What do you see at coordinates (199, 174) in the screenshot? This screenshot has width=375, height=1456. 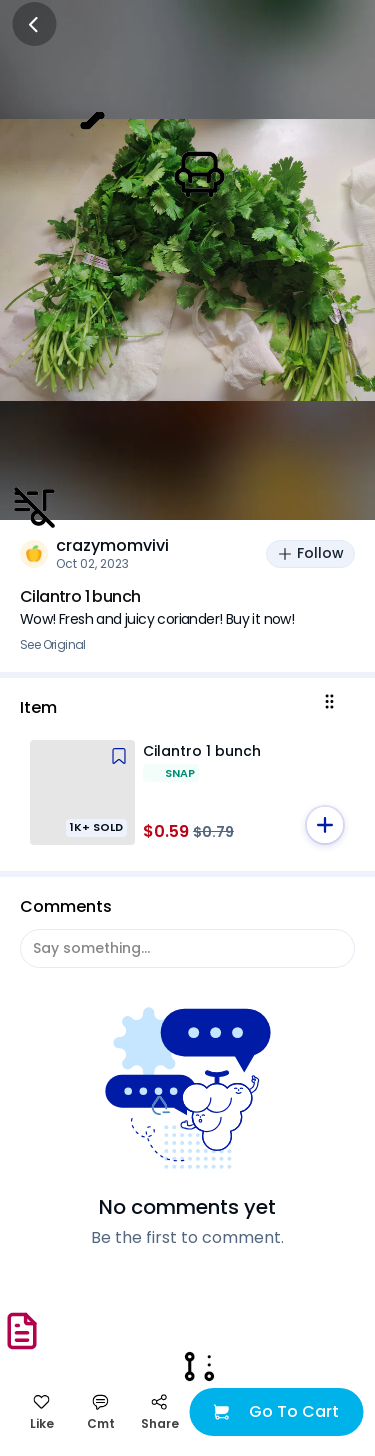 I see `browse furniture or seating options` at bounding box center [199, 174].